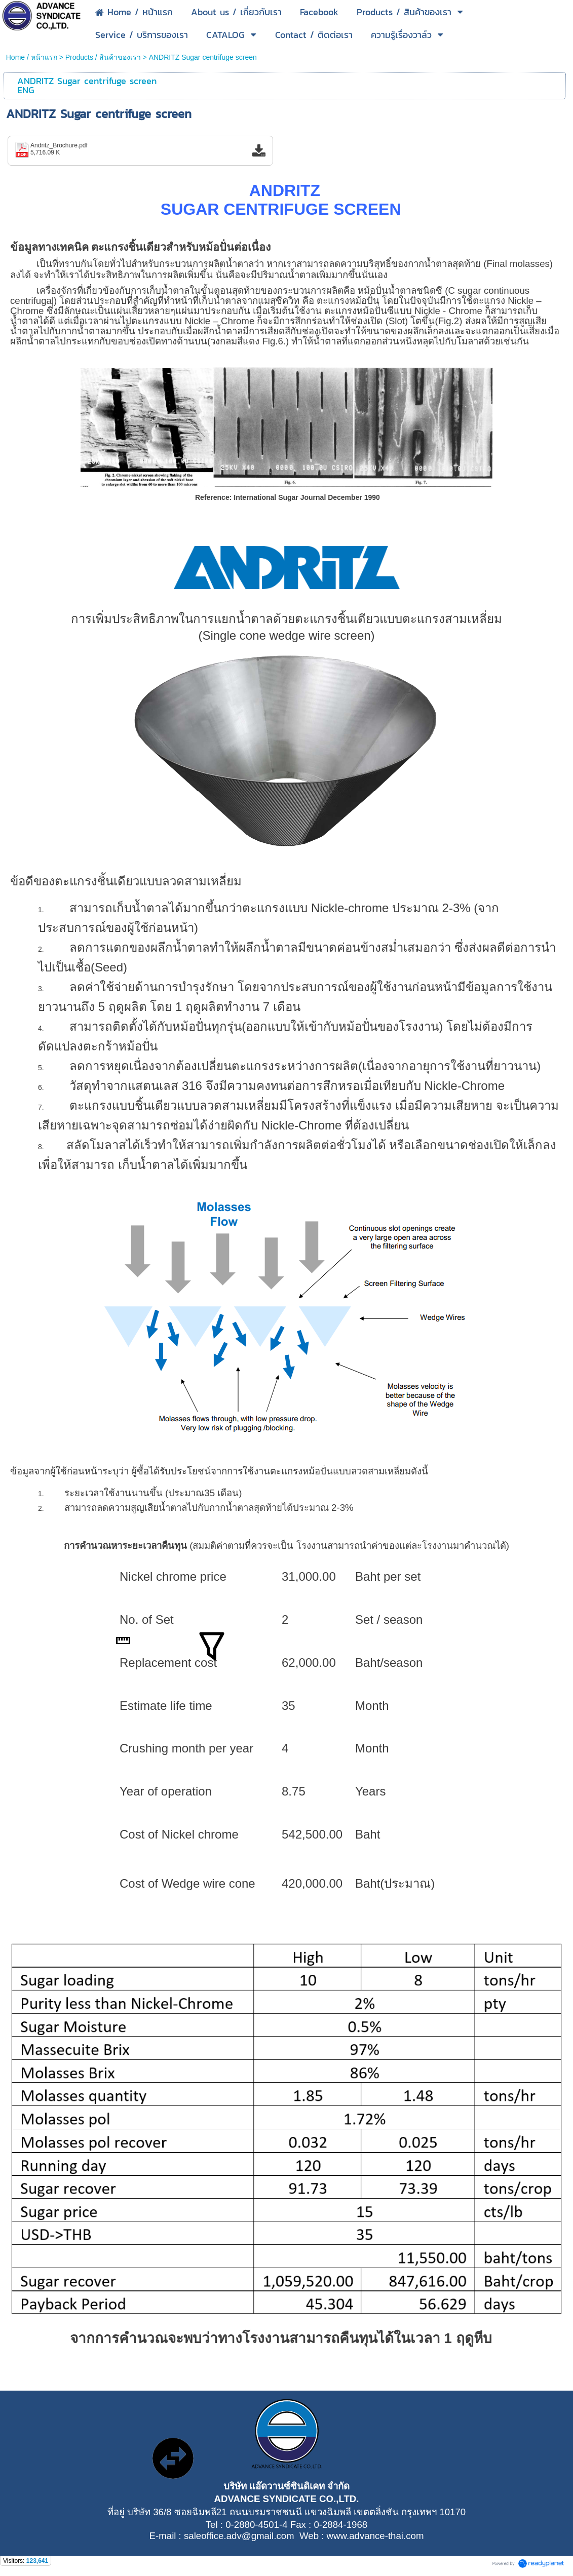  Describe the element at coordinates (123, 1641) in the screenshot. I see `access ruler or measurement tool` at that location.